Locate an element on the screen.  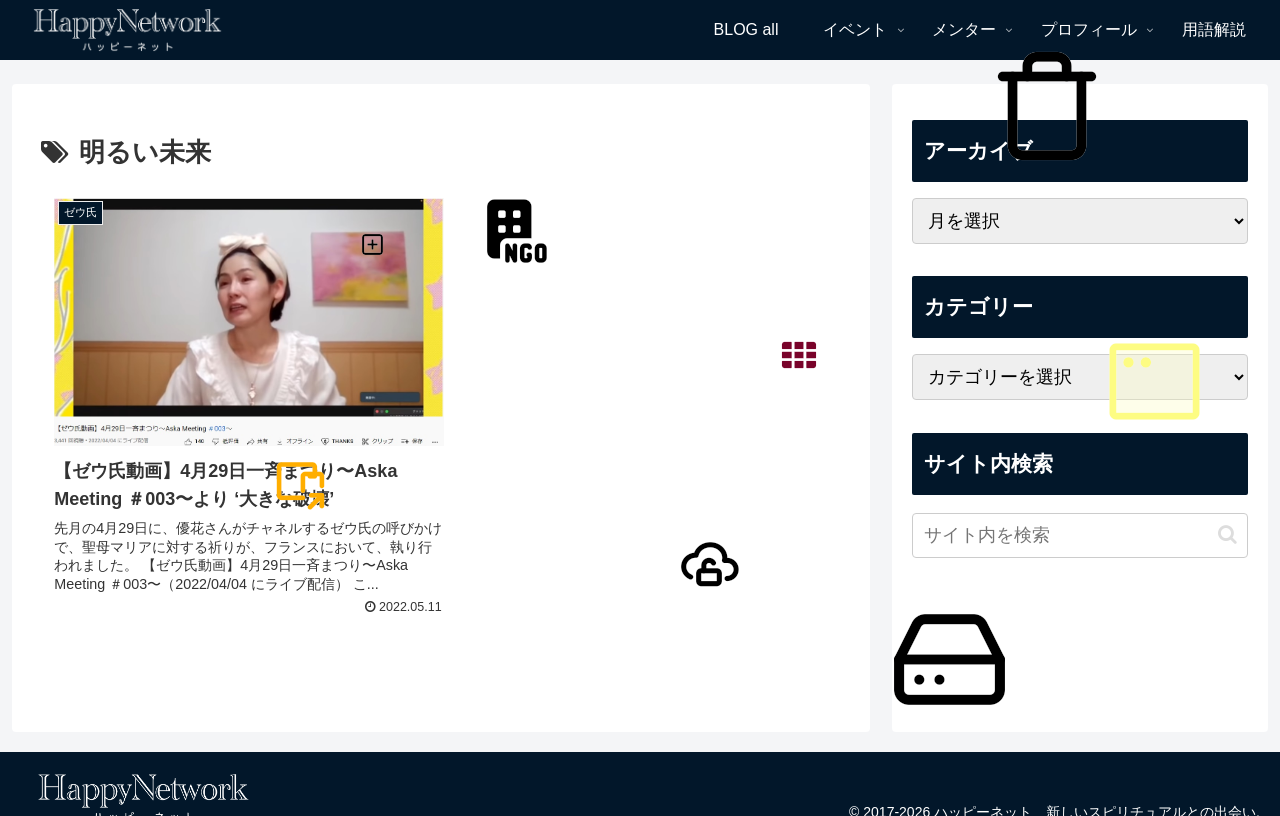
delete selected item is located at coordinates (1047, 106).